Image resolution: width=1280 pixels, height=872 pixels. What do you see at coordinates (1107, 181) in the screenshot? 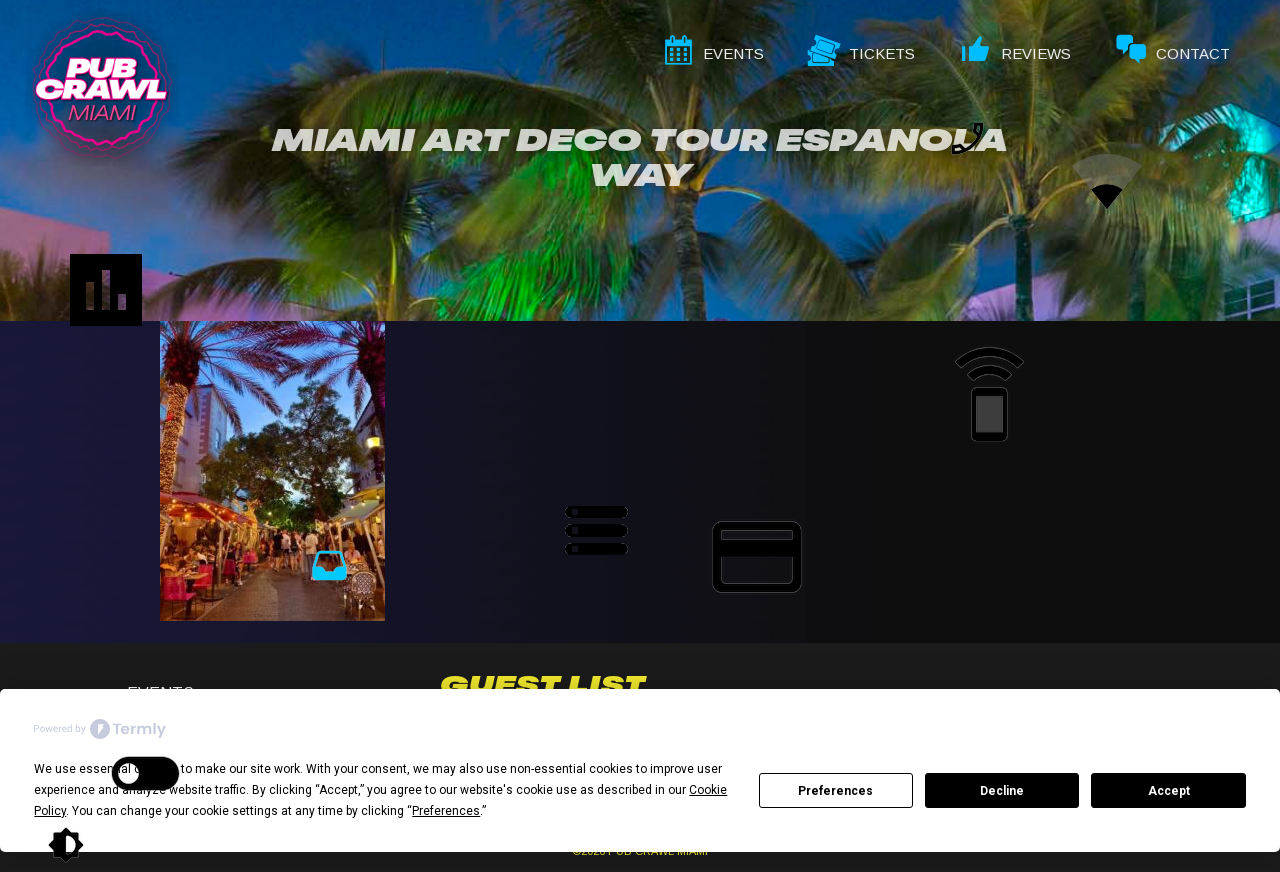
I see `indicates weak wifi signal strength (1 bar)` at bounding box center [1107, 181].